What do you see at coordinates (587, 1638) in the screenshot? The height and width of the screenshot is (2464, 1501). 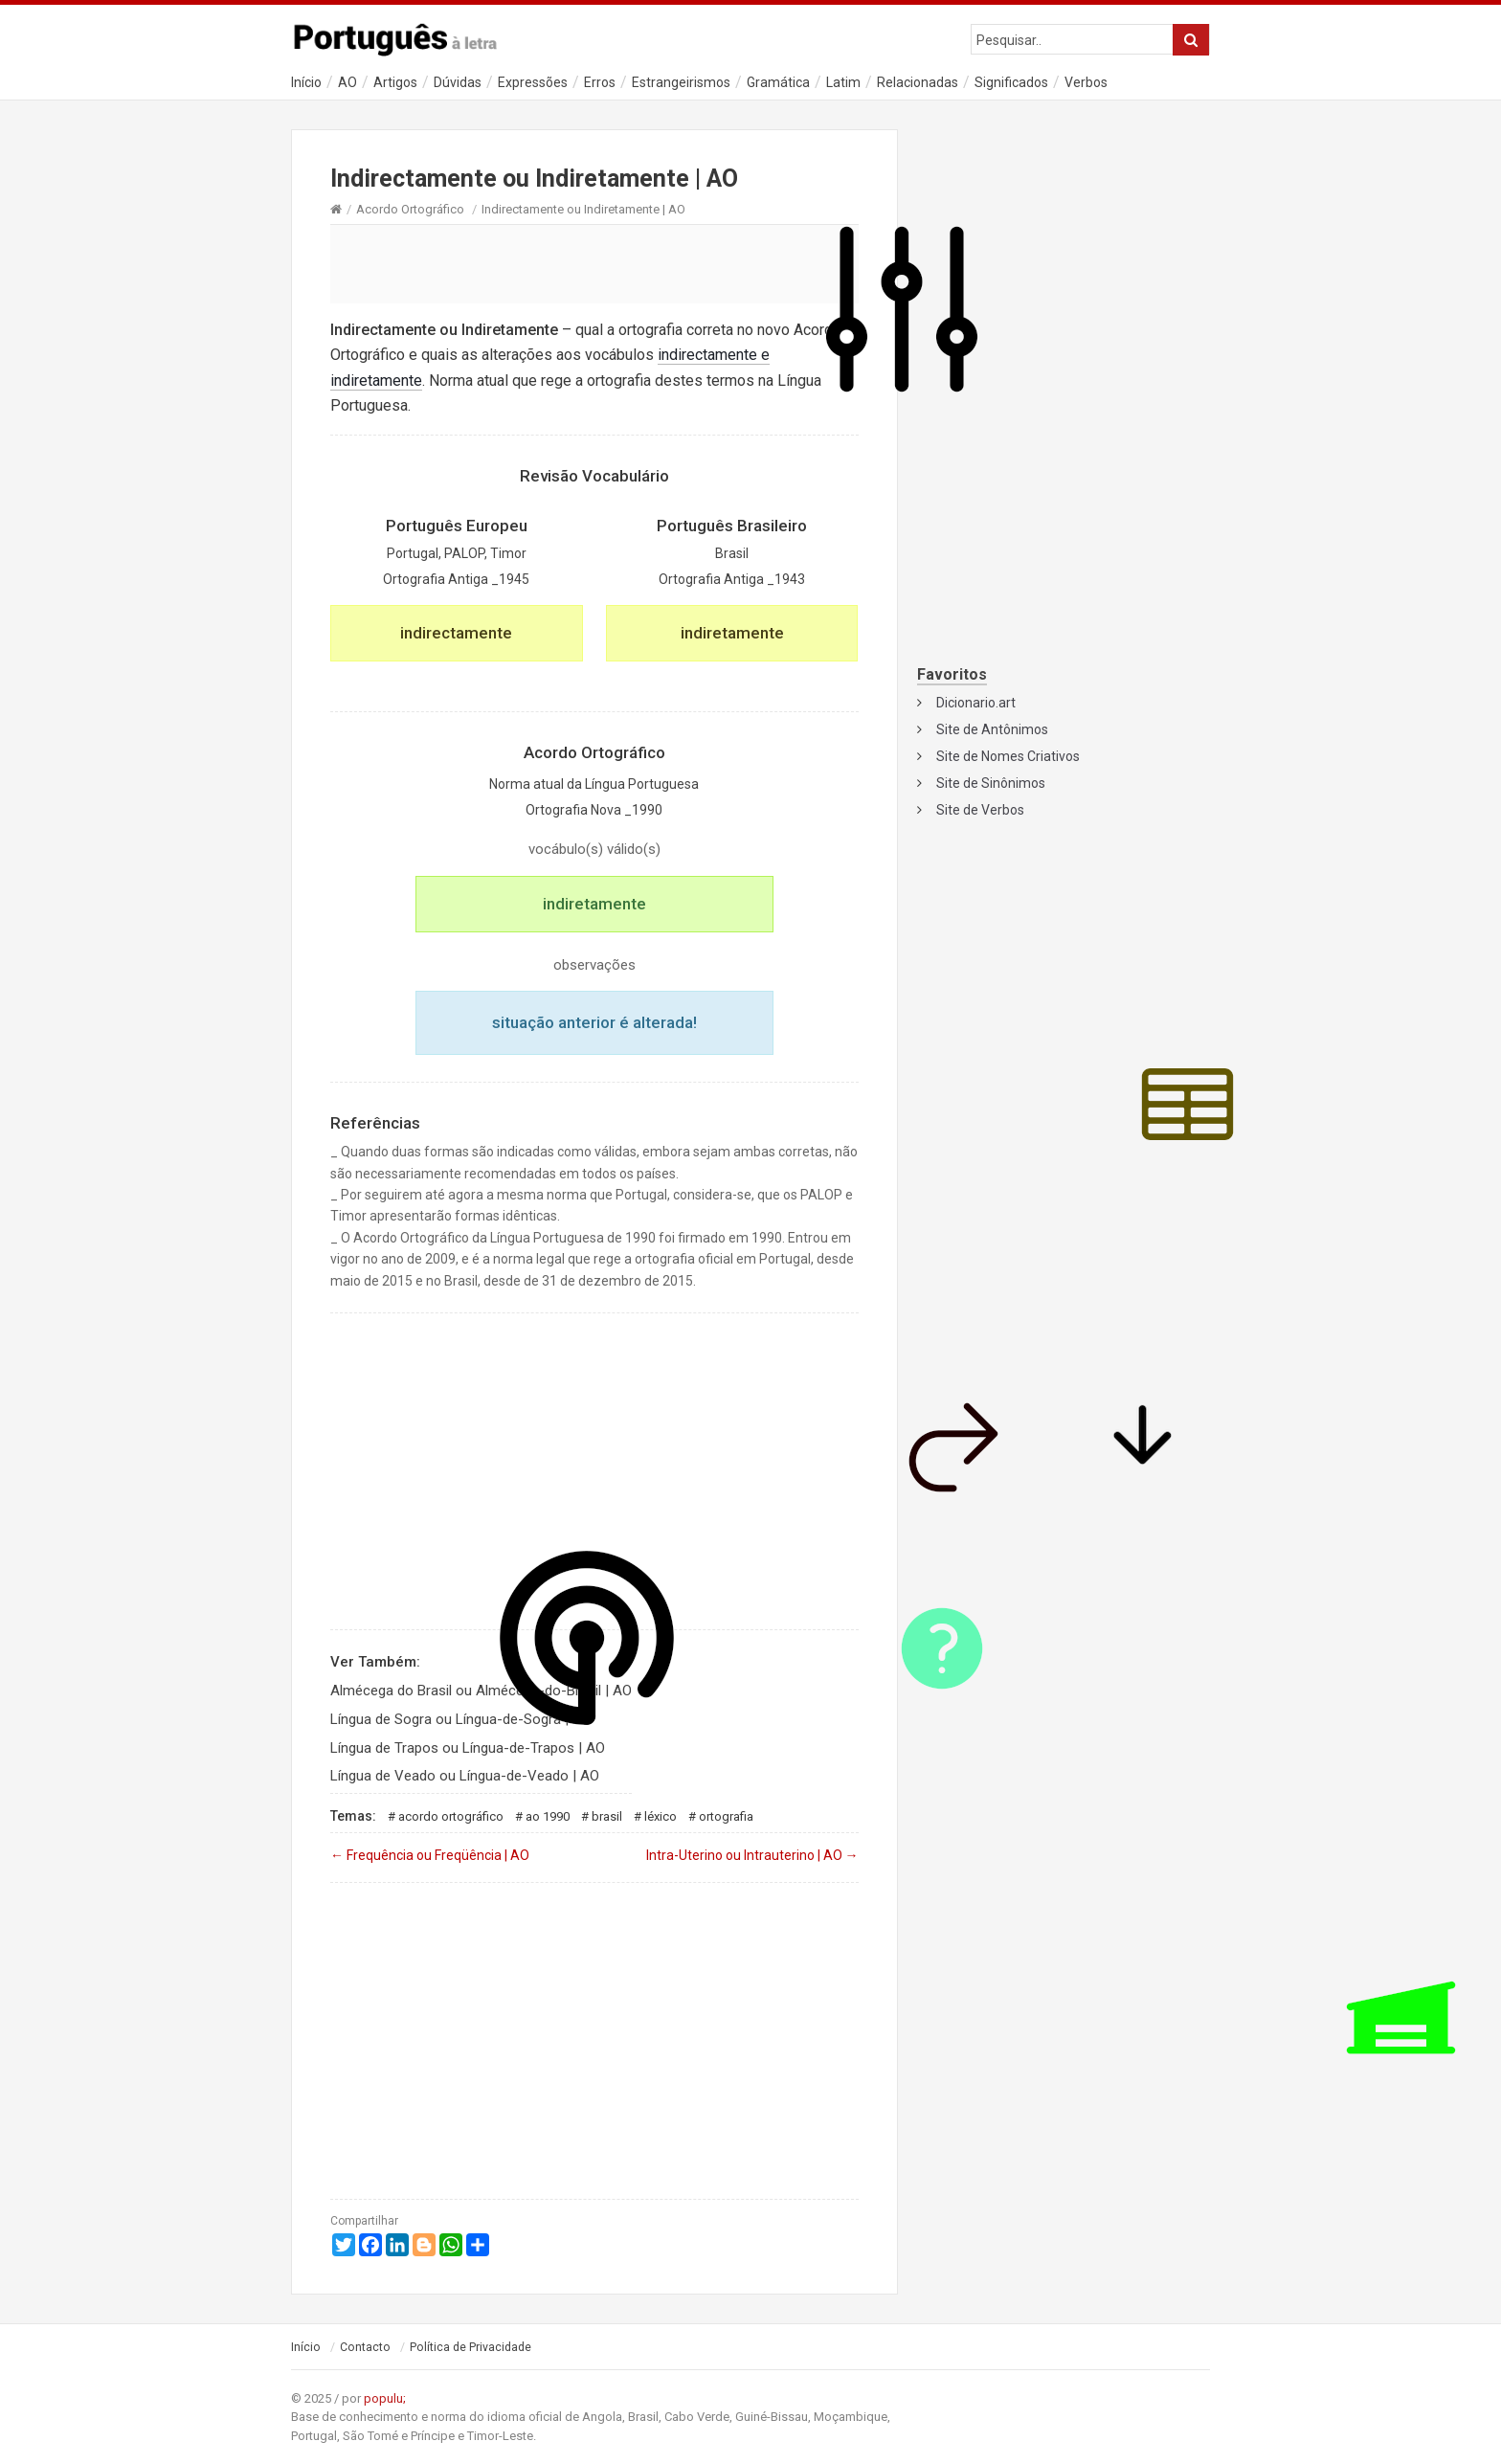 I see `access radar or scanning functionality` at bounding box center [587, 1638].